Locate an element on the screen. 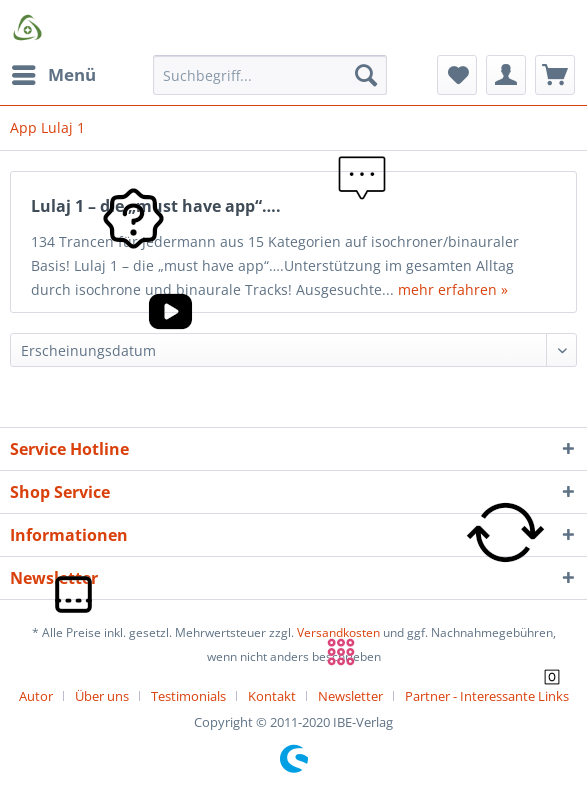  open chat or messaging is located at coordinates (362, 176).